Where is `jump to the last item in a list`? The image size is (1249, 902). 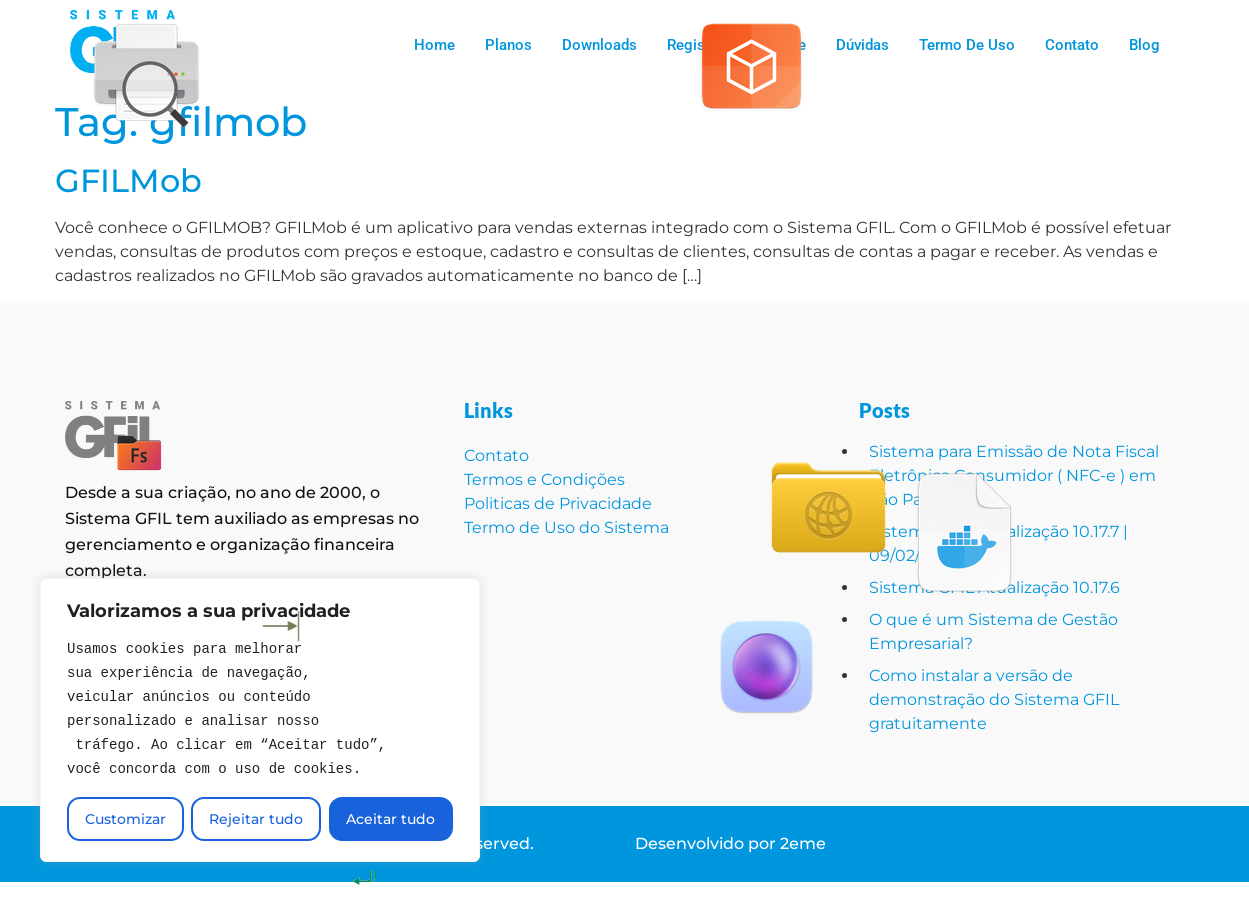 jump to the last item in a list is located at coordinates (281, 626).